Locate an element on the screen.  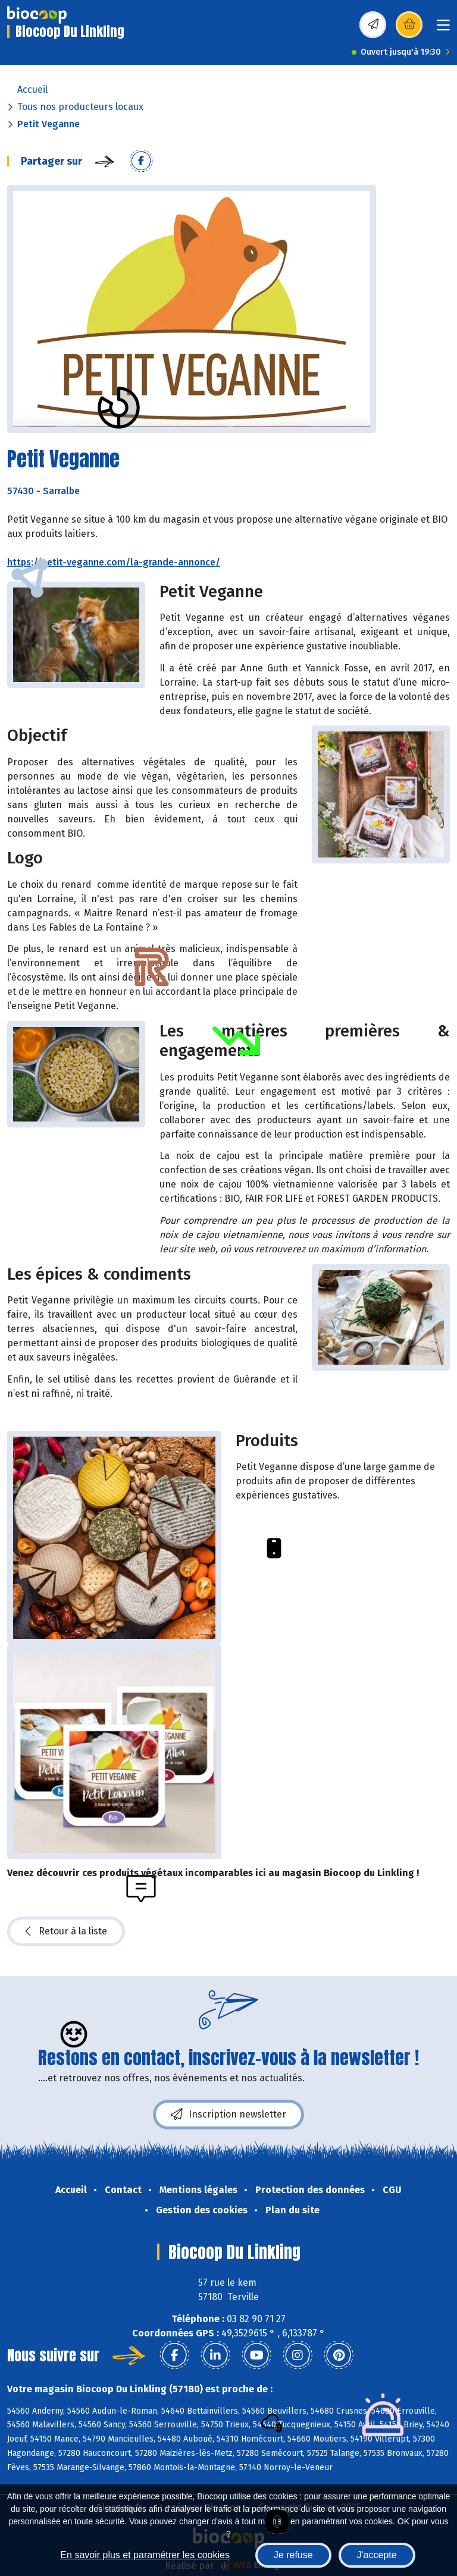
indicates a downward trend or decline in data is located at coordinates (236, 1041).